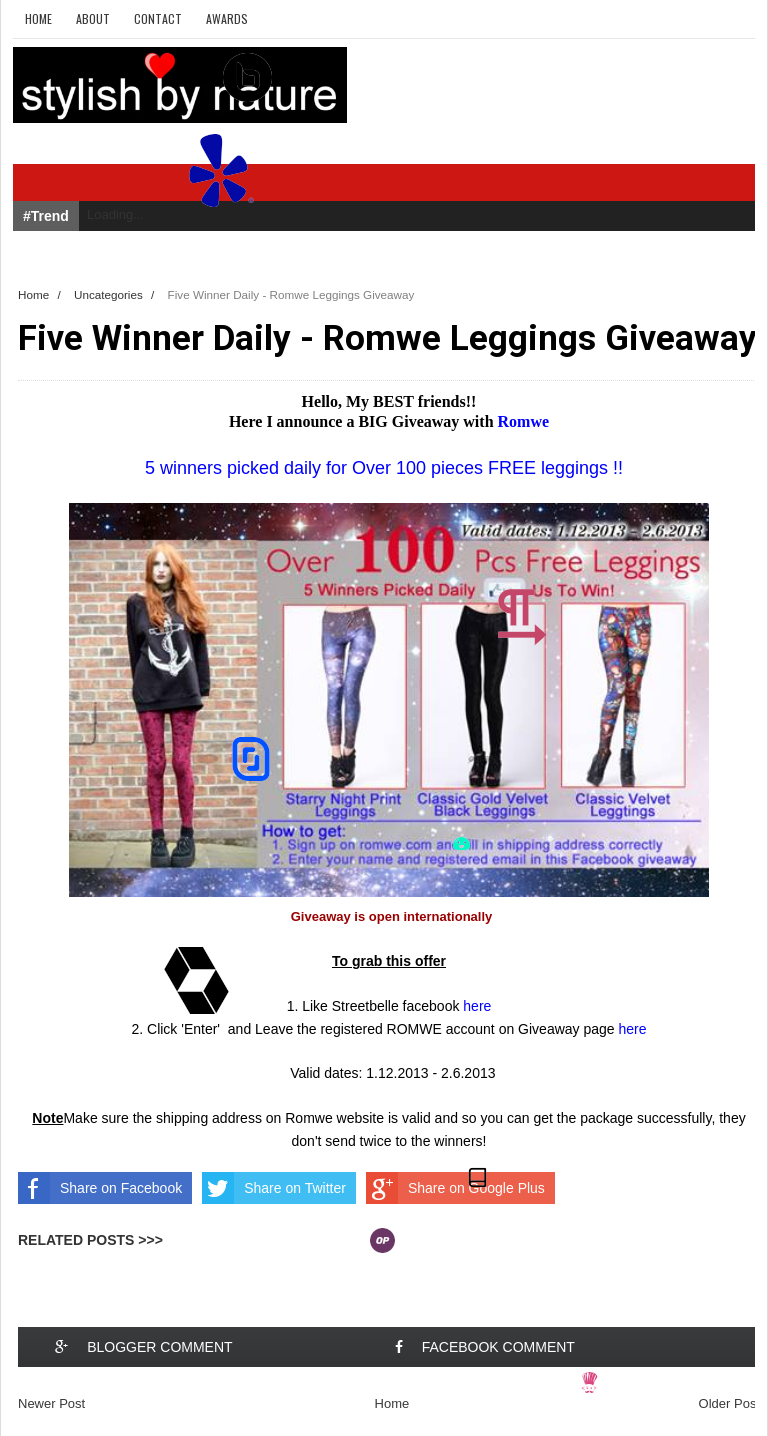 The image size is (768, 1436). Describe the element at coordinates (251, 759) in the screenshot. I see `Scaleway cloud services logo` at that location.